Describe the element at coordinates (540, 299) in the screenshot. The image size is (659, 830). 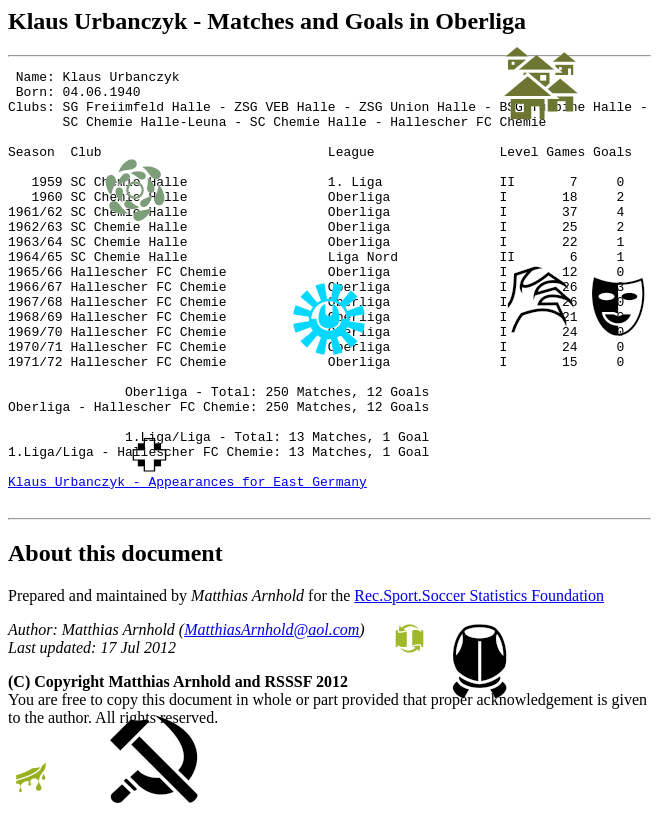
I see `activate shadow grasp ability` at that location.